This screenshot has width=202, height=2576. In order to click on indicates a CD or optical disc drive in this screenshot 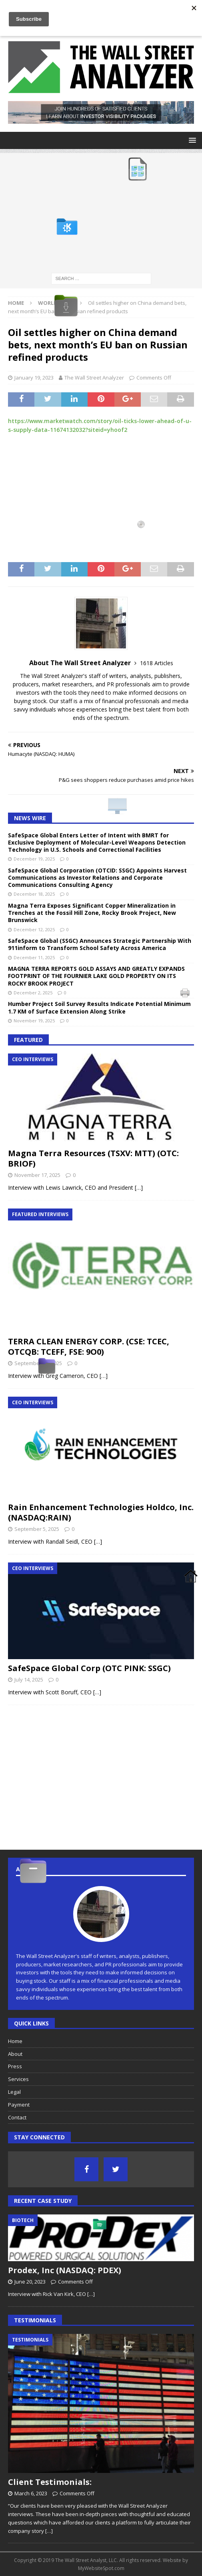, I will do `click(141, 524)`.